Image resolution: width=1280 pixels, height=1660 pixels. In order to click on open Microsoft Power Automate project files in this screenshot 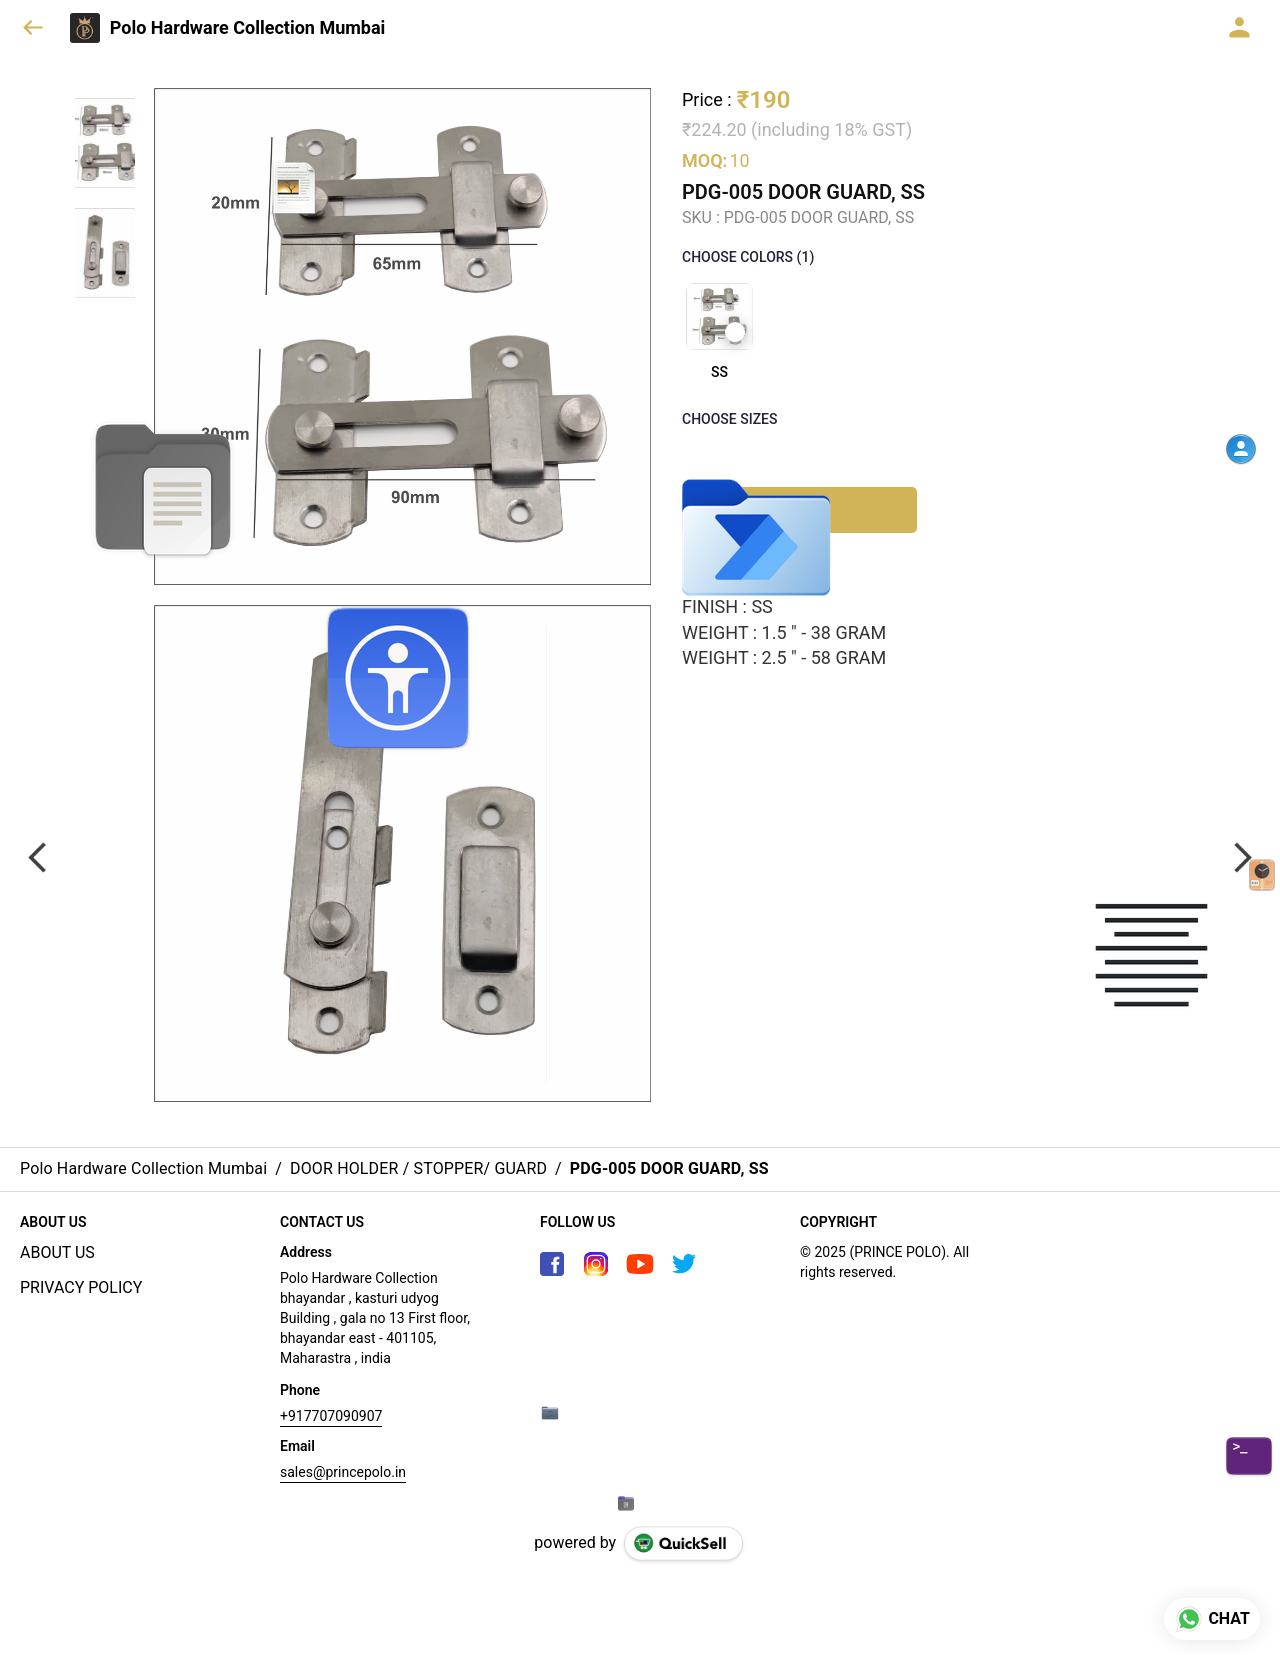, I will do `click(755, 541)`.